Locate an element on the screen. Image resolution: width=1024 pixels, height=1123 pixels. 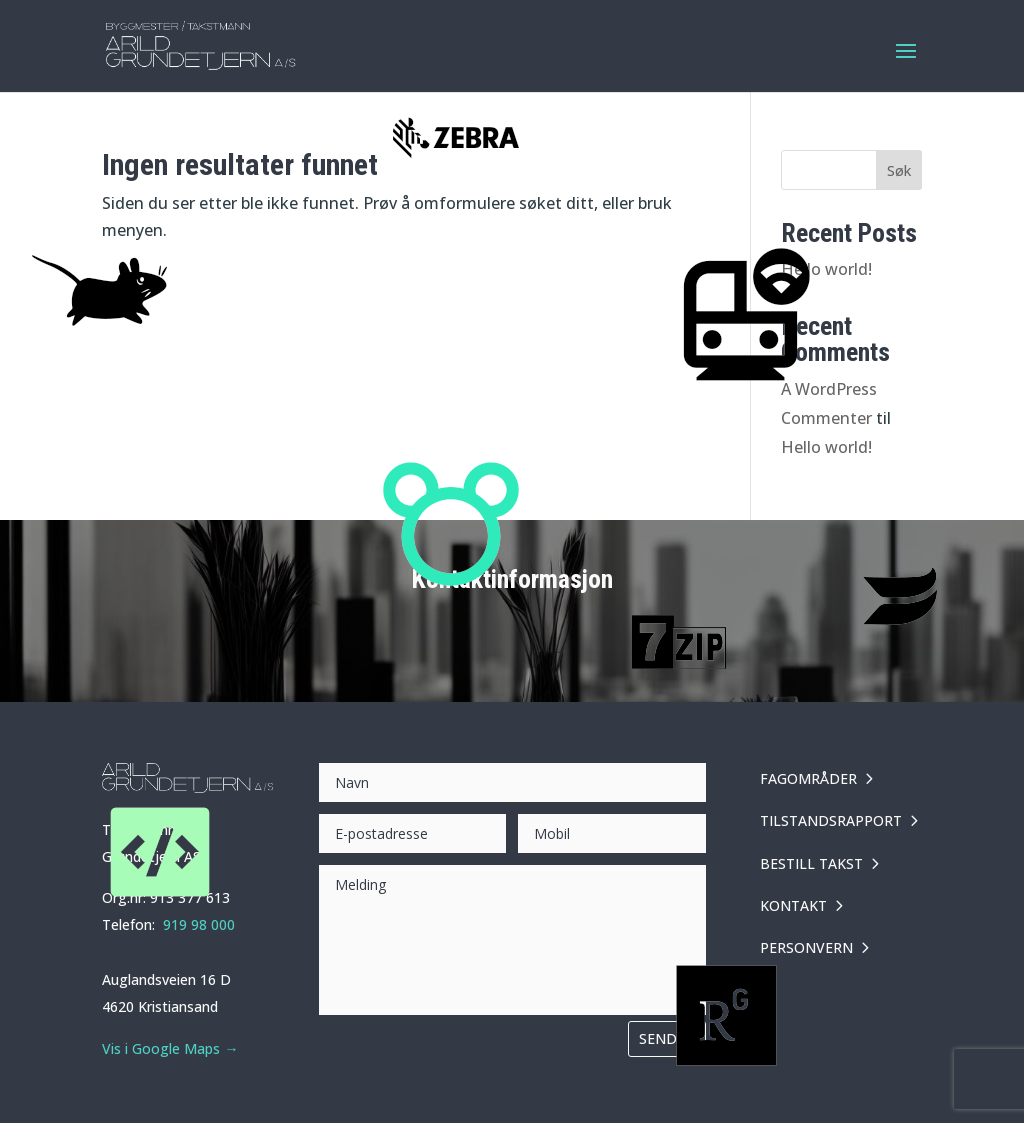
visit ResearchGate profile or page is located at coordinates (726, 1015).